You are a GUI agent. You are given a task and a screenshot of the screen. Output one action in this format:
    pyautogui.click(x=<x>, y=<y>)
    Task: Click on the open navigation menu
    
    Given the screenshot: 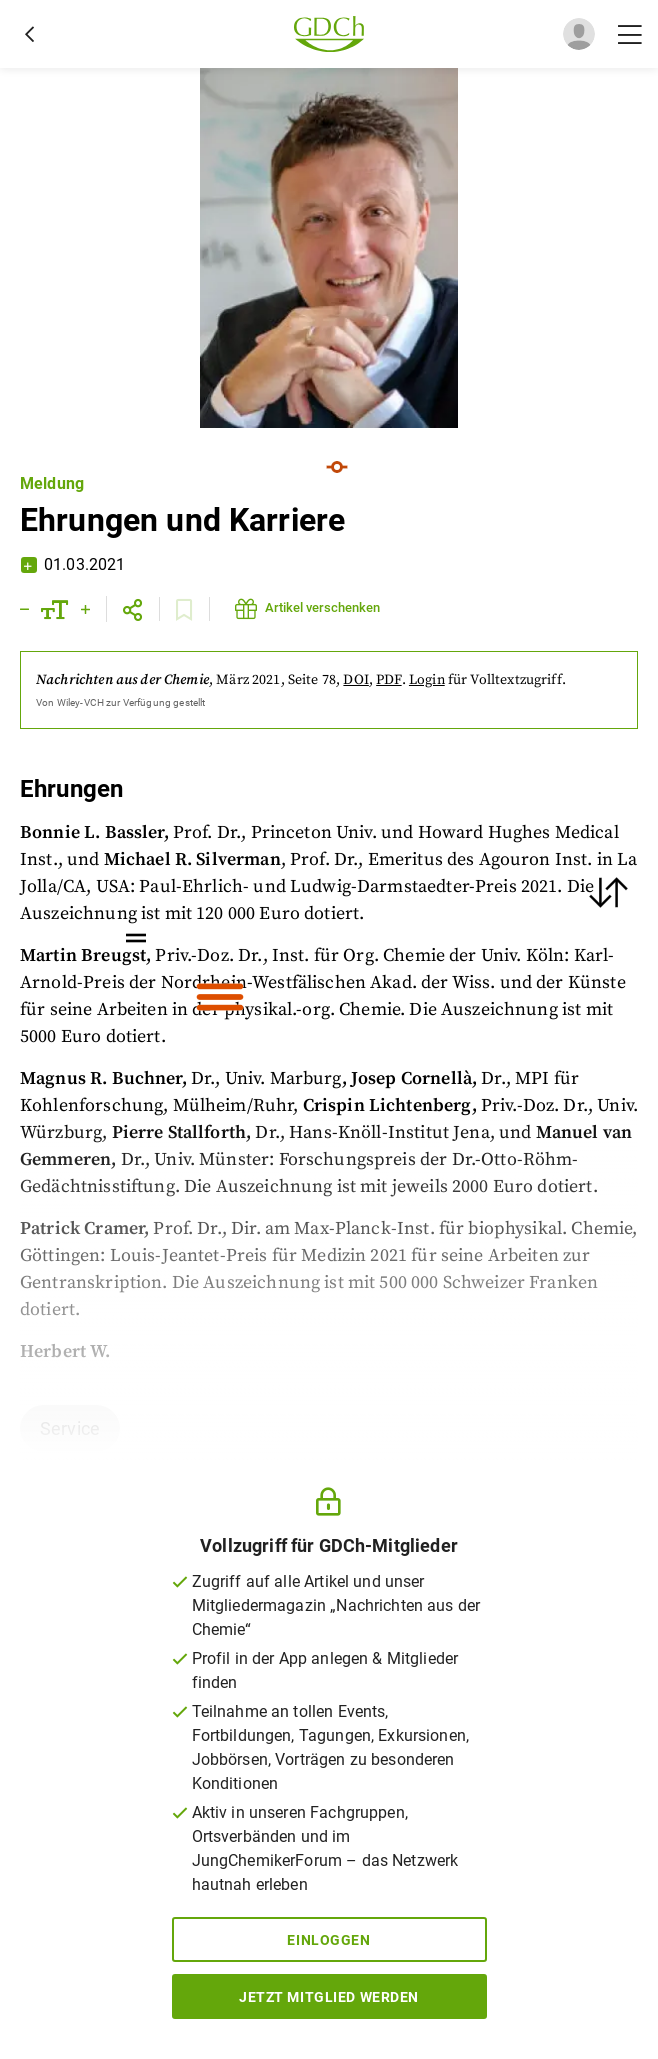 What is the action you would take?
    pyautogui.click(x=220, y=997)
    